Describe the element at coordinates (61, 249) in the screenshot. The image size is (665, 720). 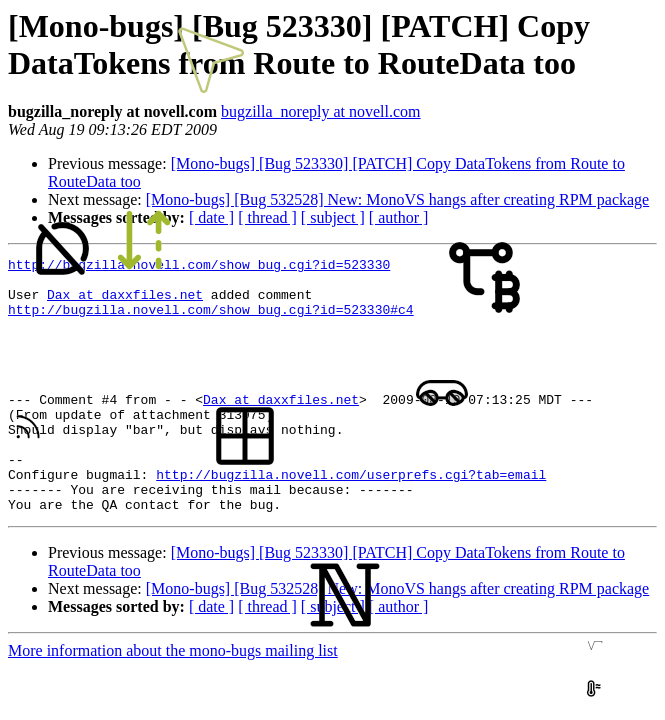
I see `mute or disable chat notifications` at that location.